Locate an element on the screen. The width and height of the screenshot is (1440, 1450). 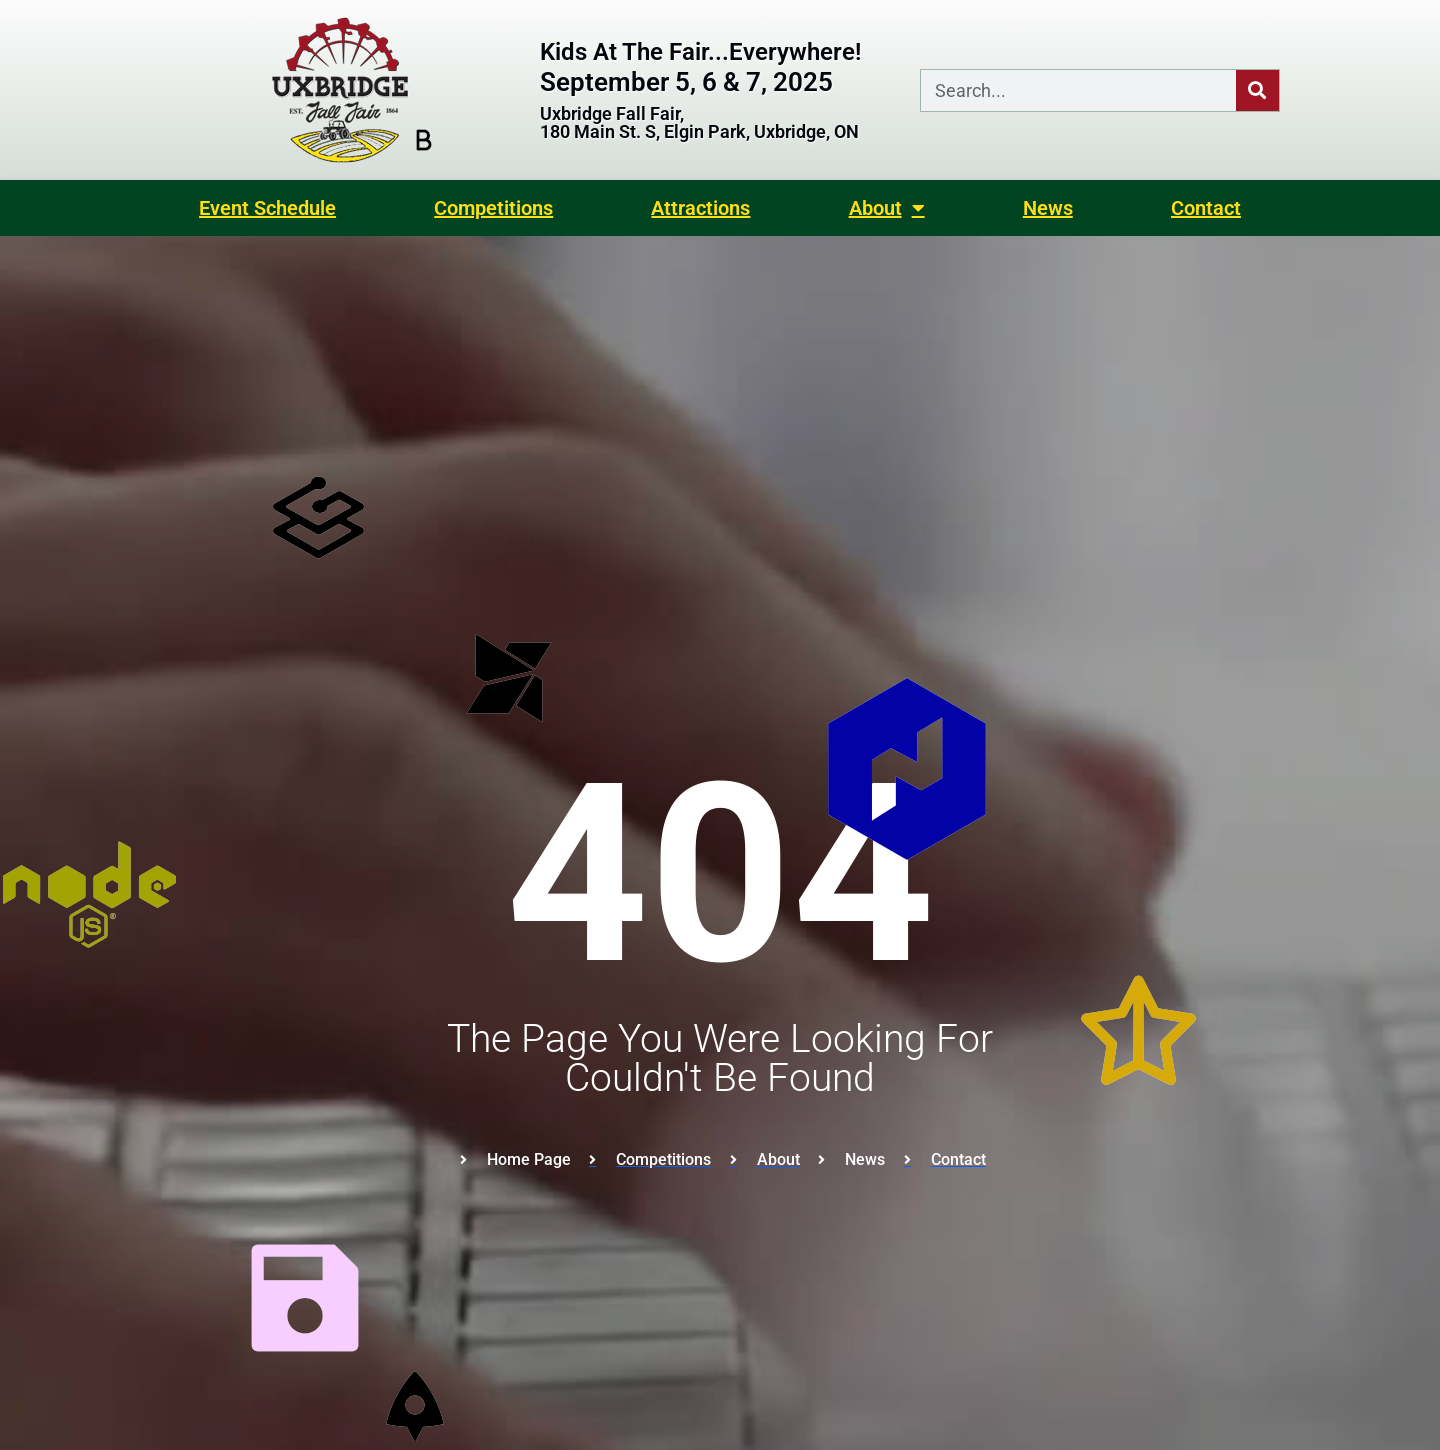
apply bold formatting to selected text is located at coordinates (424, 140).